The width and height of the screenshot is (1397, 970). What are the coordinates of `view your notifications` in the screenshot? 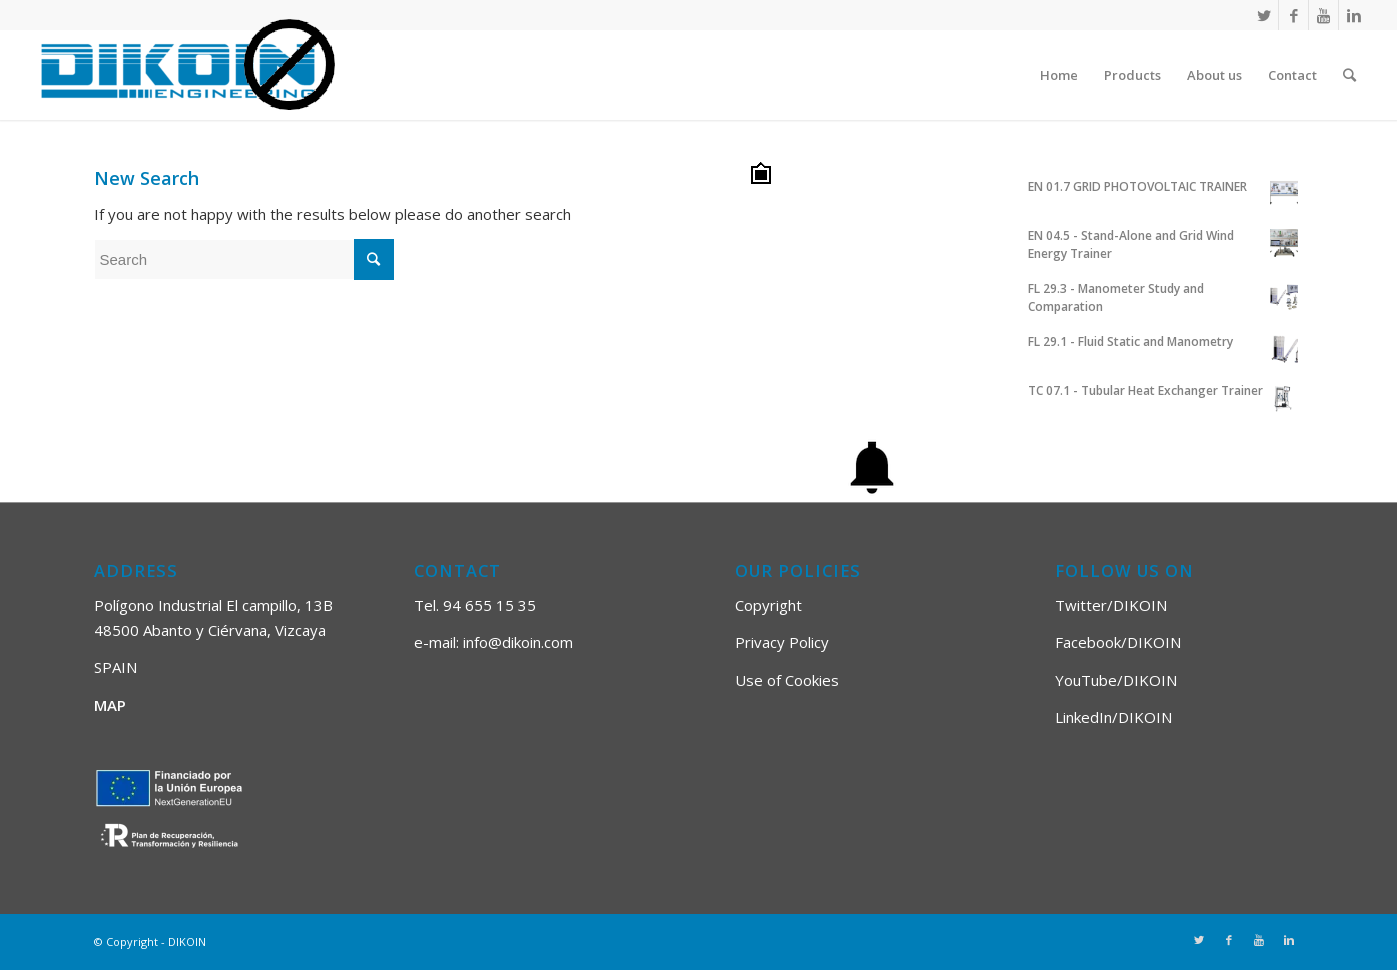 It's located at (872, 467).